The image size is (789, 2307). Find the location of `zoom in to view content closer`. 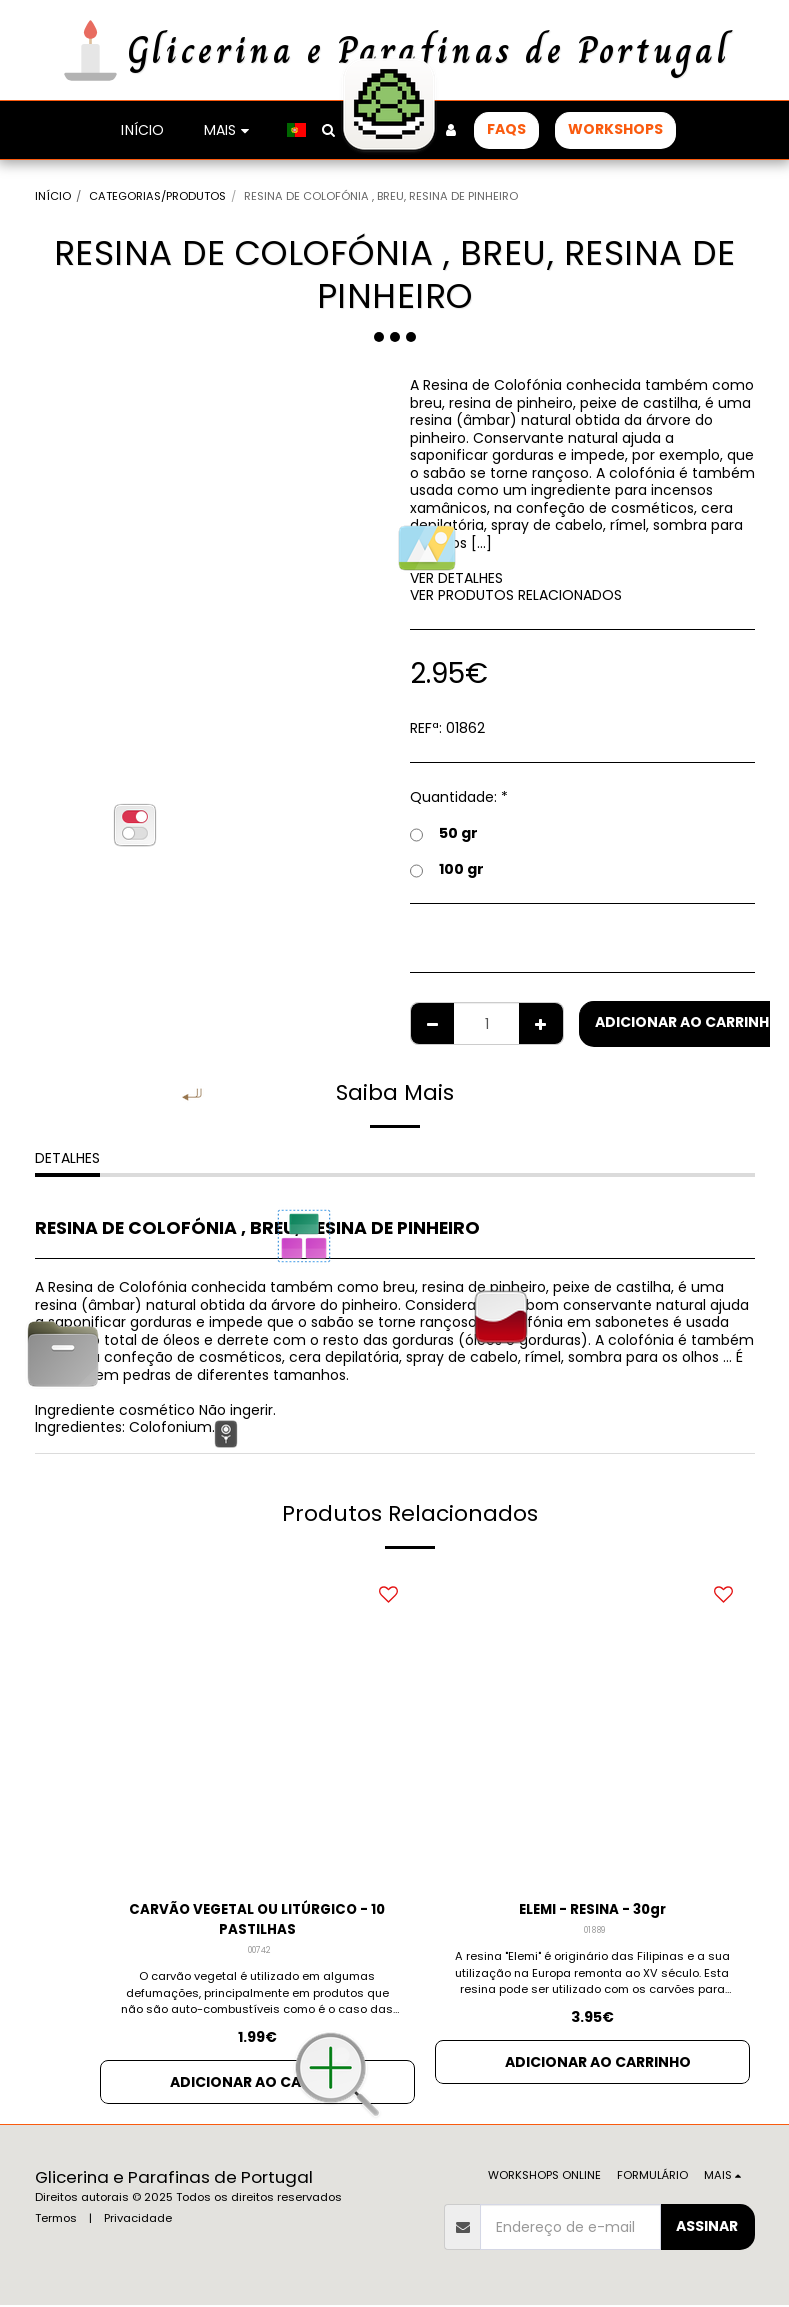

zoom in to view content closer is located at coordinates (336, 2073).